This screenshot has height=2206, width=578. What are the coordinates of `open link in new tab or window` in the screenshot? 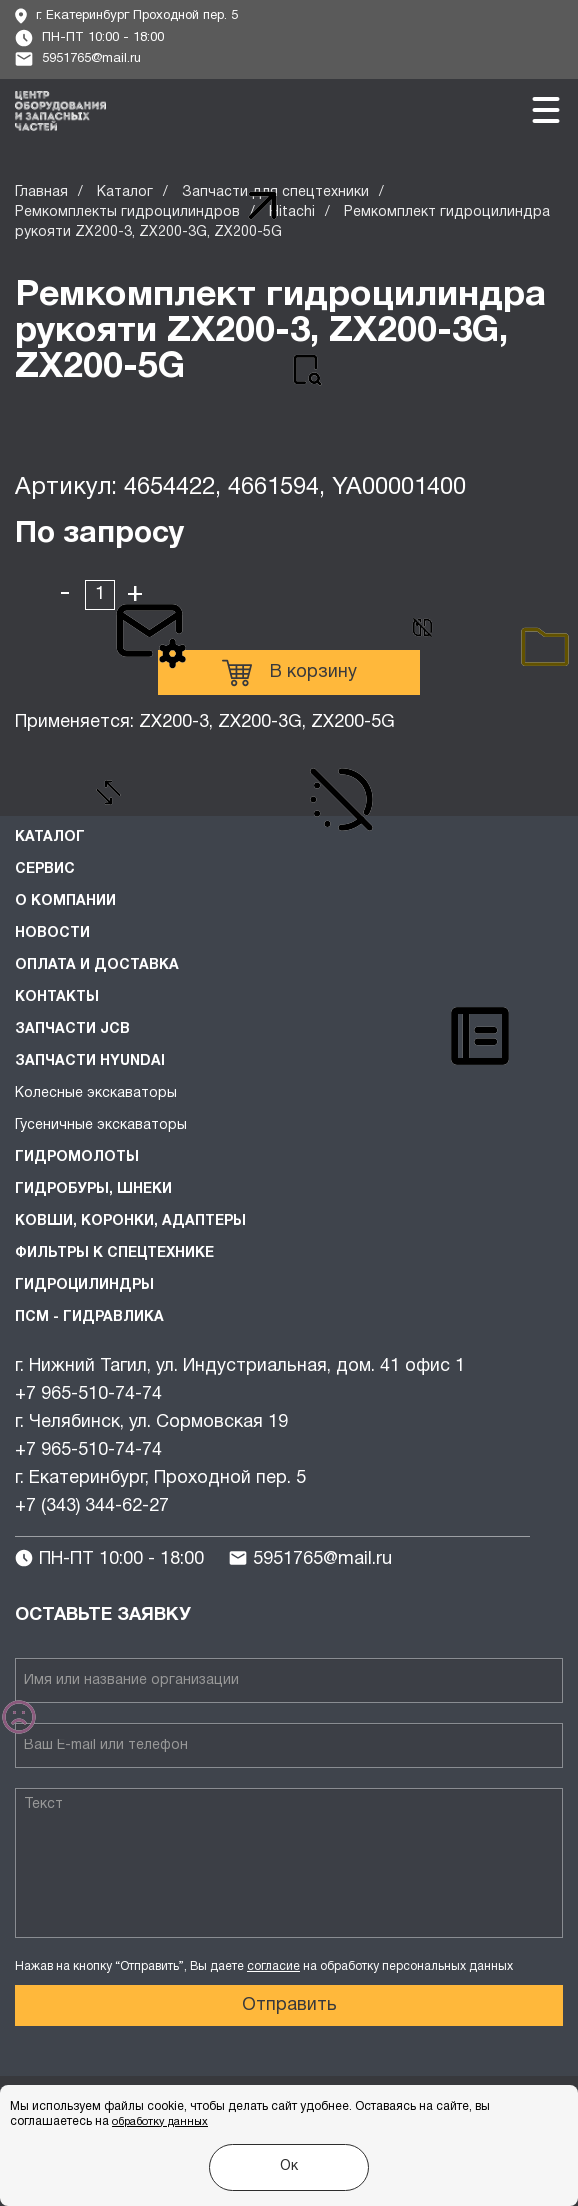 It's located at (262, 205).